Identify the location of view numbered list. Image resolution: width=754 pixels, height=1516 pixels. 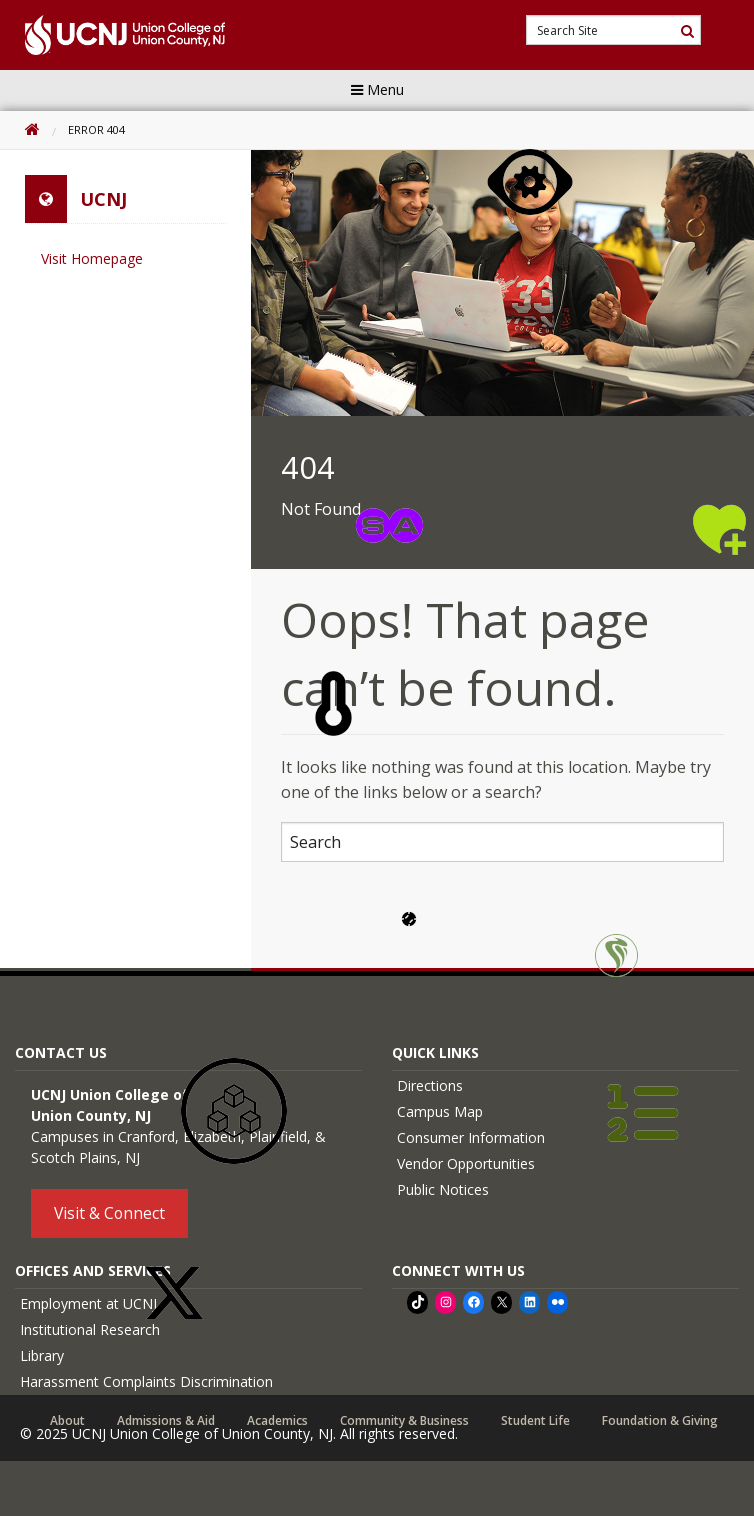
(643, 1113).